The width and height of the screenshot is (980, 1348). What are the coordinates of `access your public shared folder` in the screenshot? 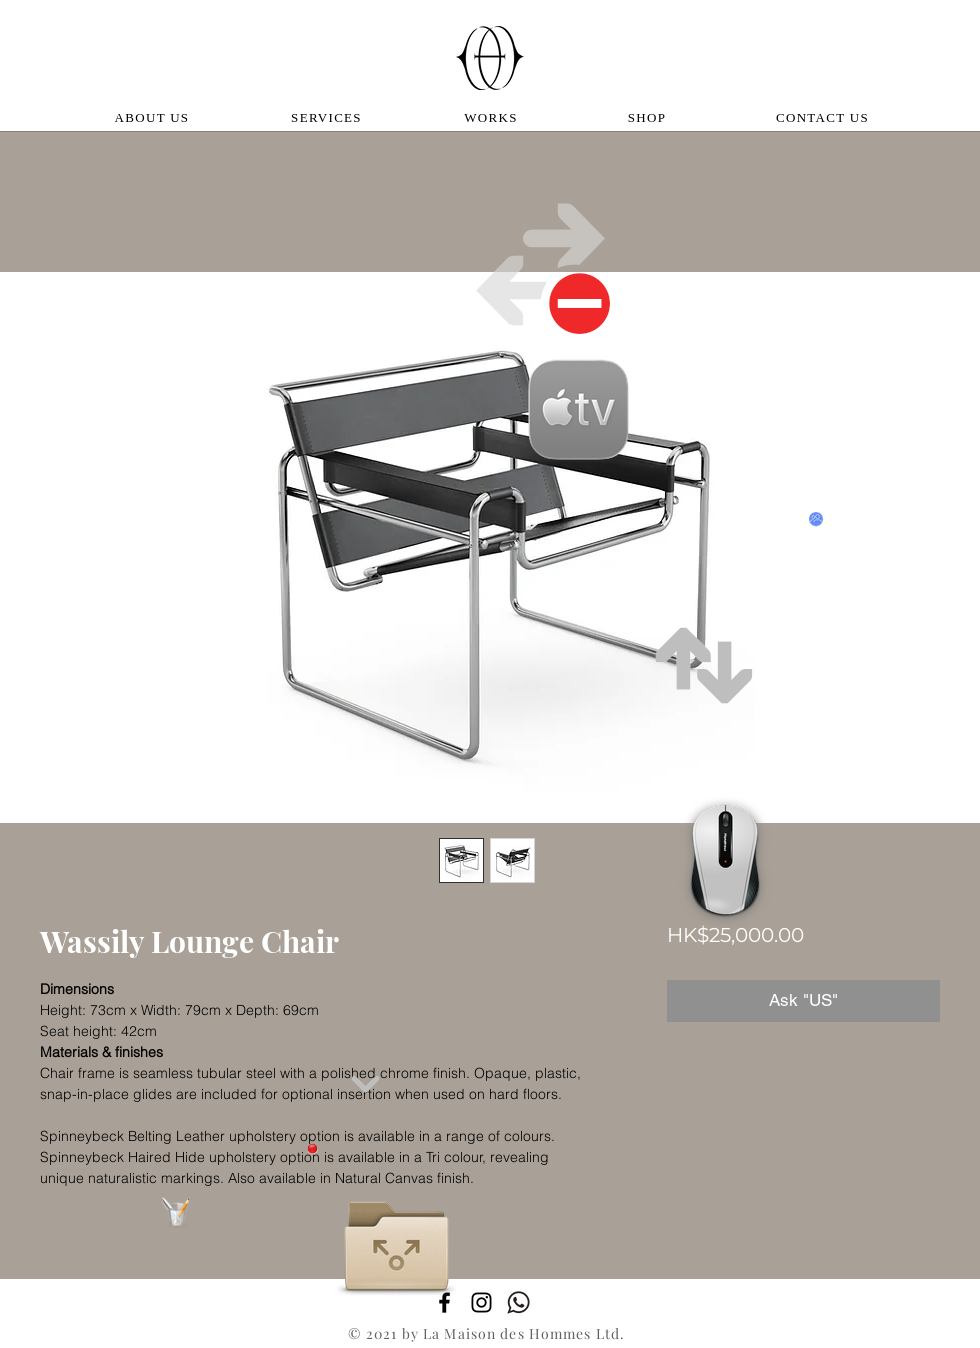 It's located at (396, 1251).